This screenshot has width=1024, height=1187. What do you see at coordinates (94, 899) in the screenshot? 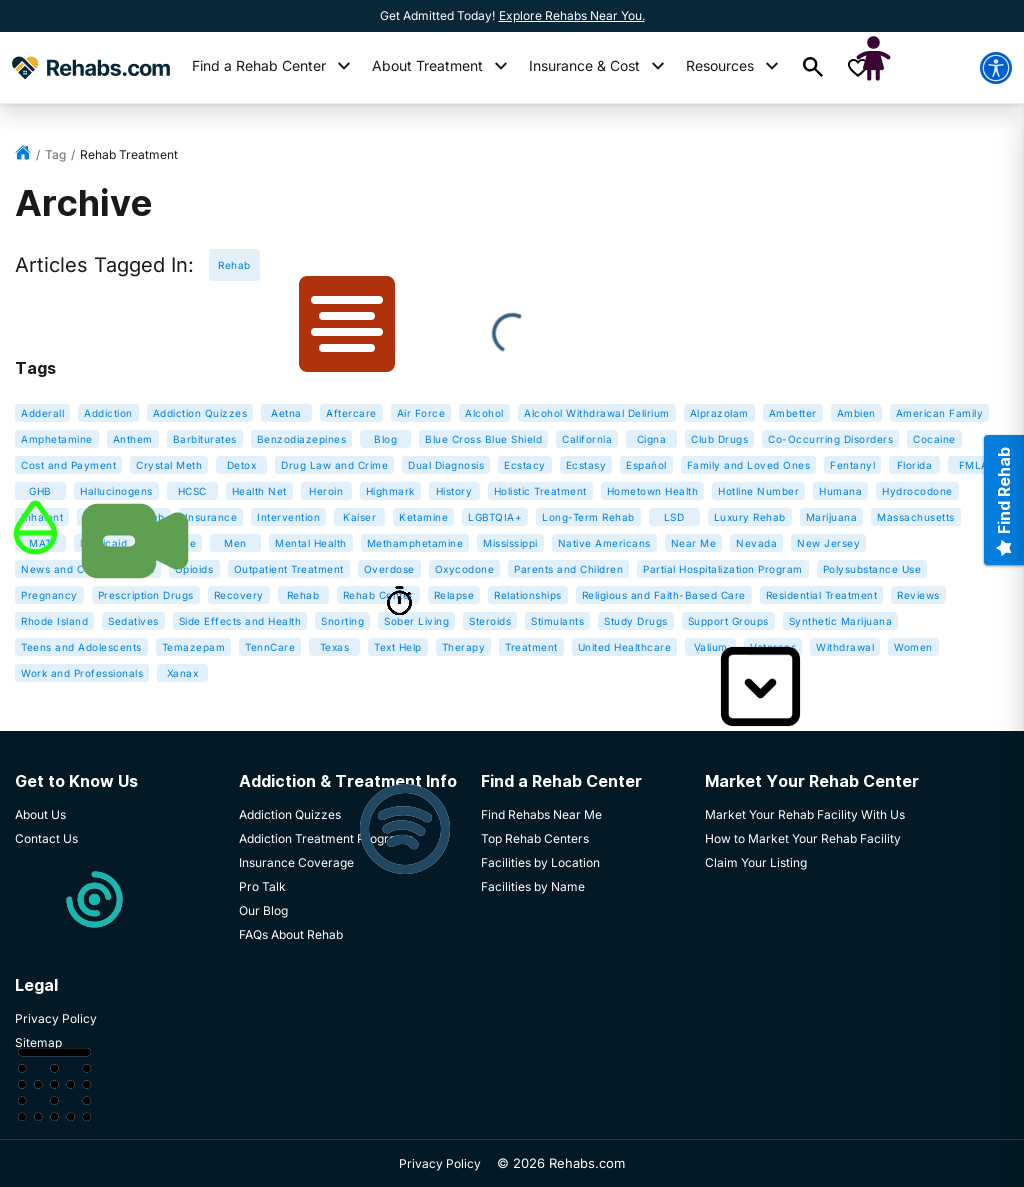
I see `view radial chart or arc graph data` at bounding box center [94, 899].